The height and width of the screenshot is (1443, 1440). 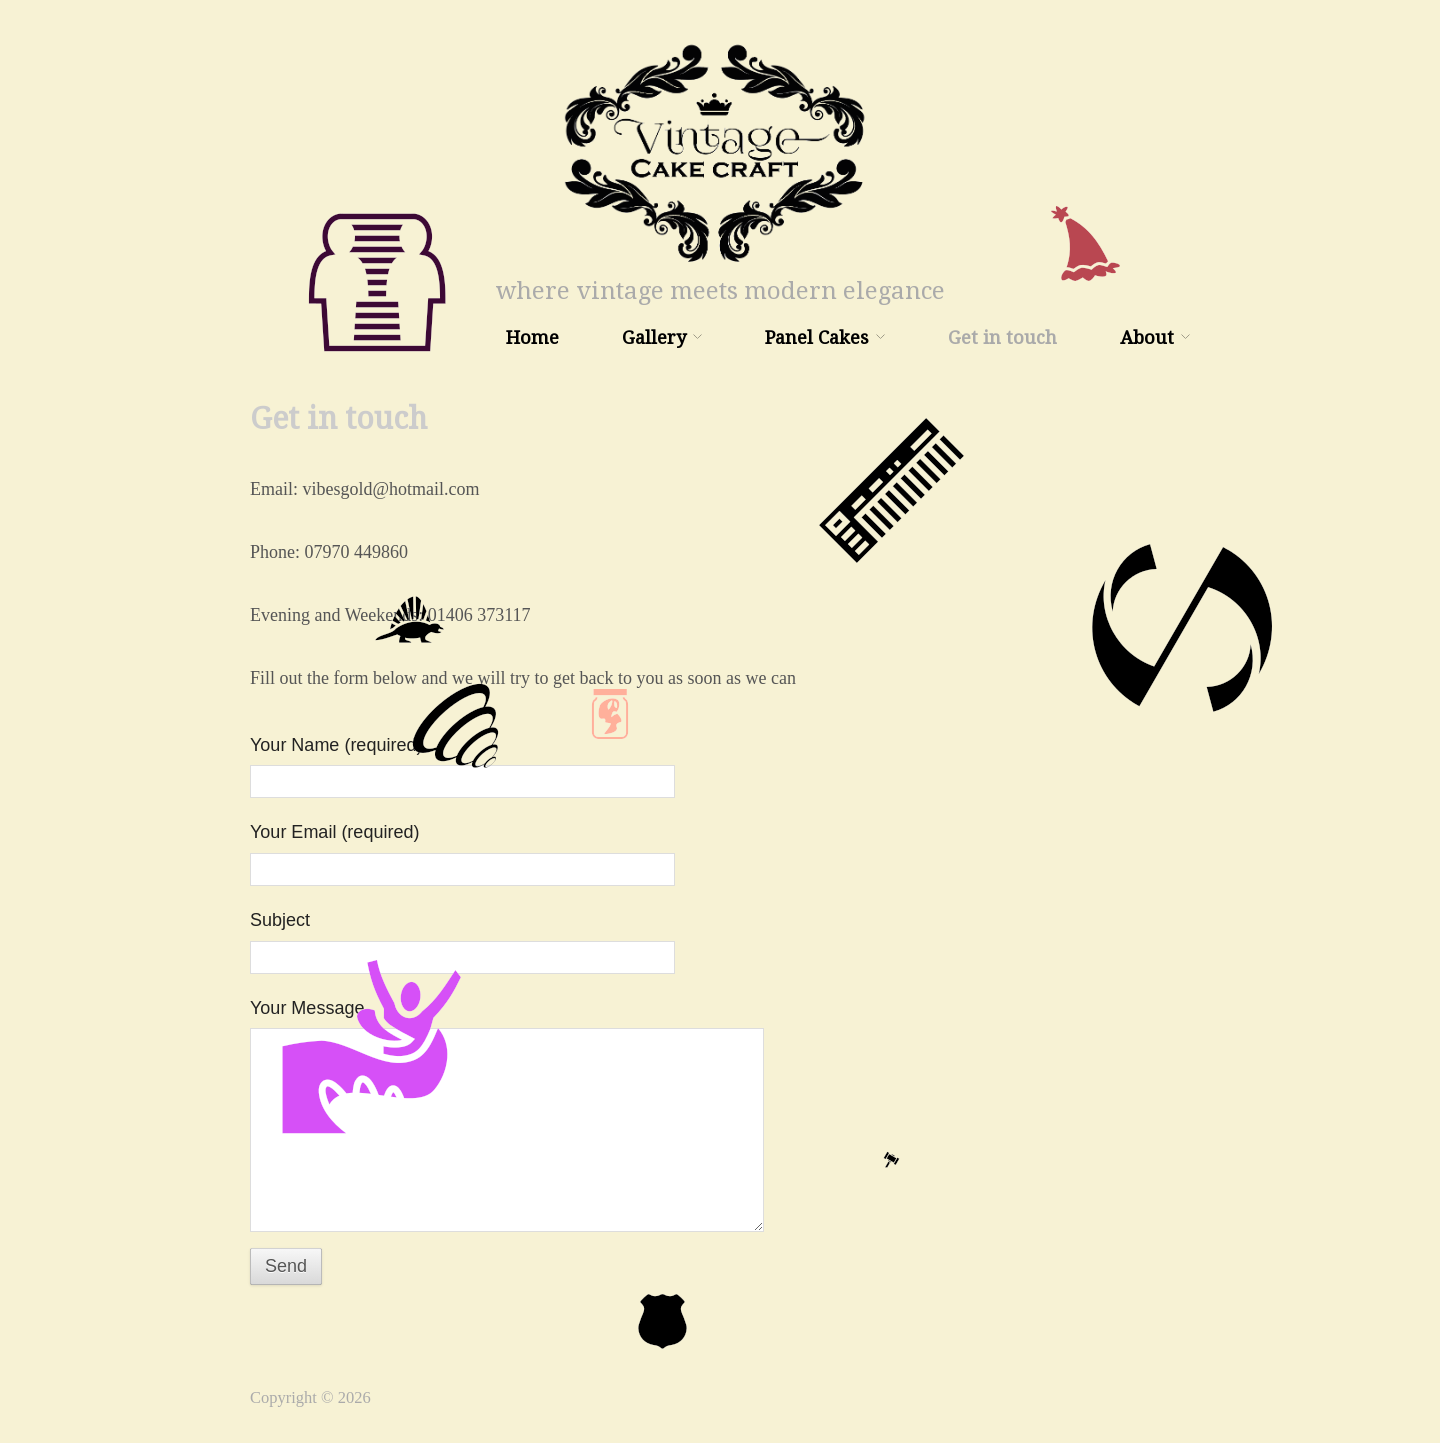 What do you see at coordinates (458, 728) in the screenshot?
I see `activate tornado or vortex ability in game` at bounding box center [458, 728].